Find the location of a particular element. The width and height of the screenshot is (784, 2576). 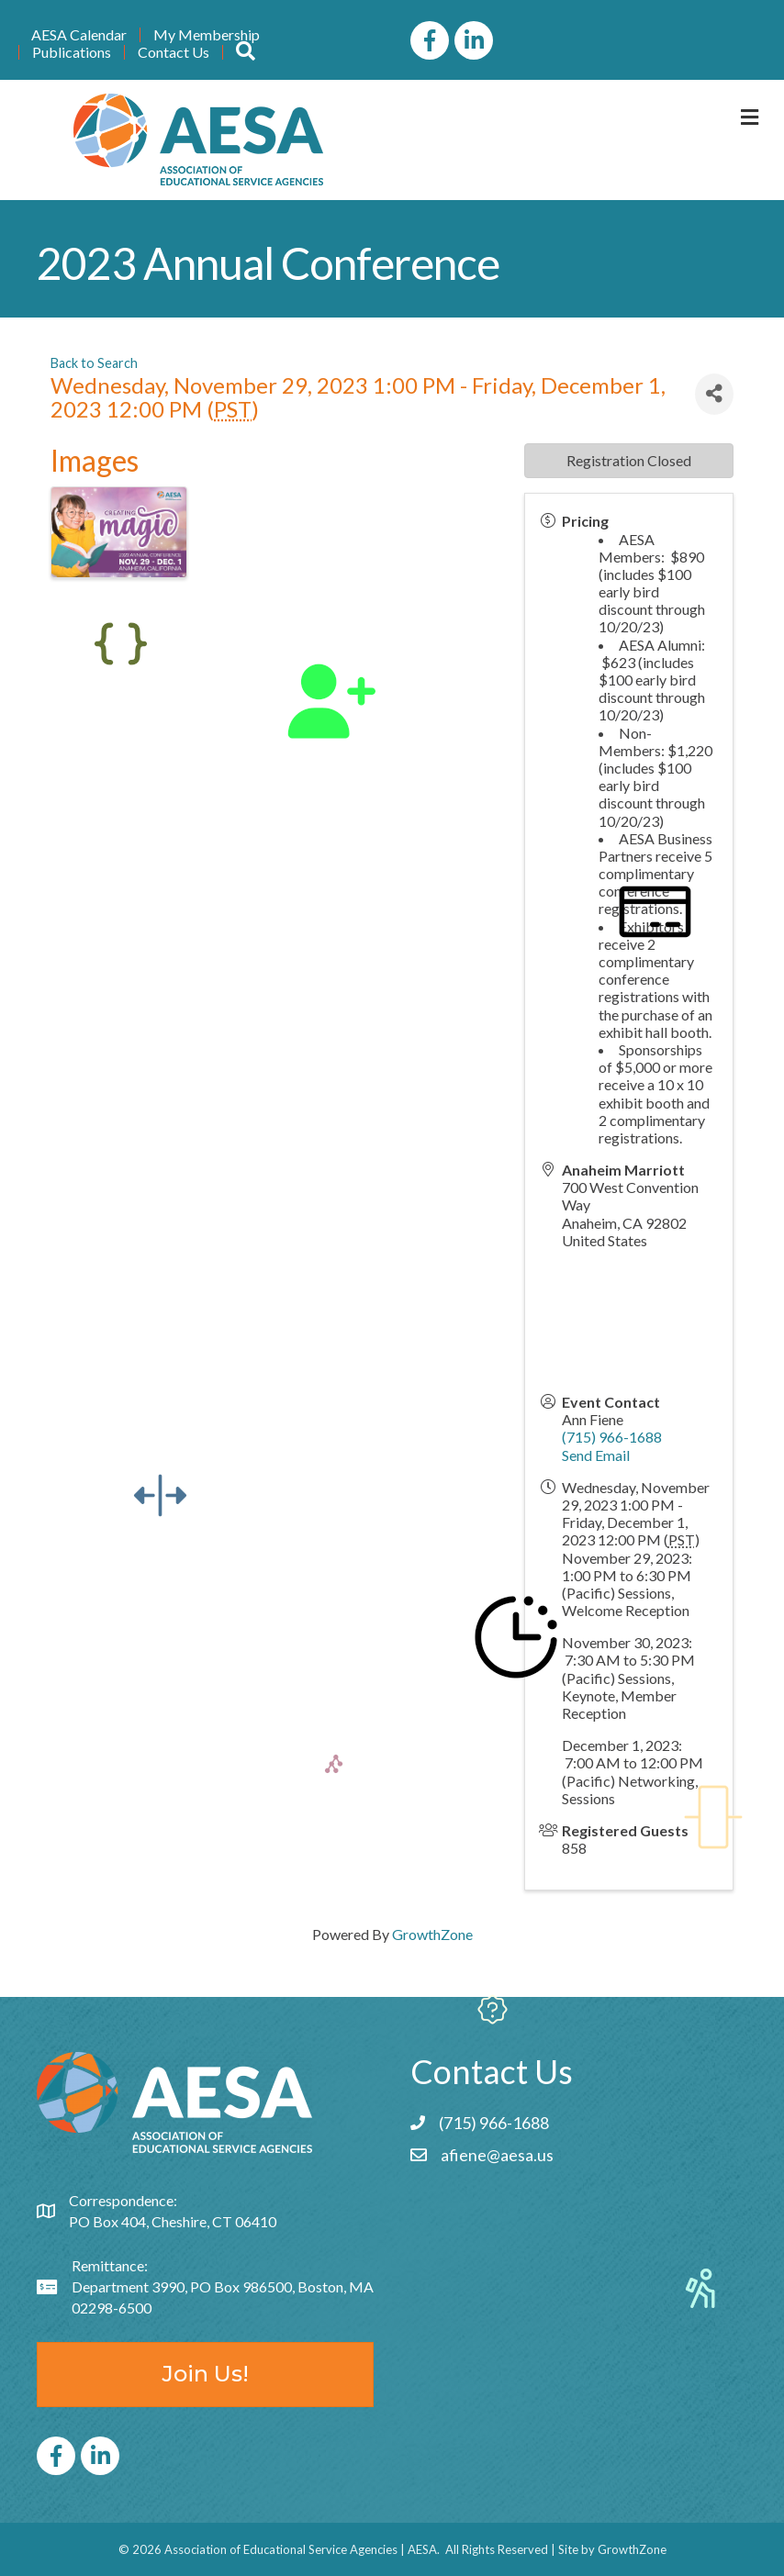

manage payment methods is located at coordinates (655, 911).